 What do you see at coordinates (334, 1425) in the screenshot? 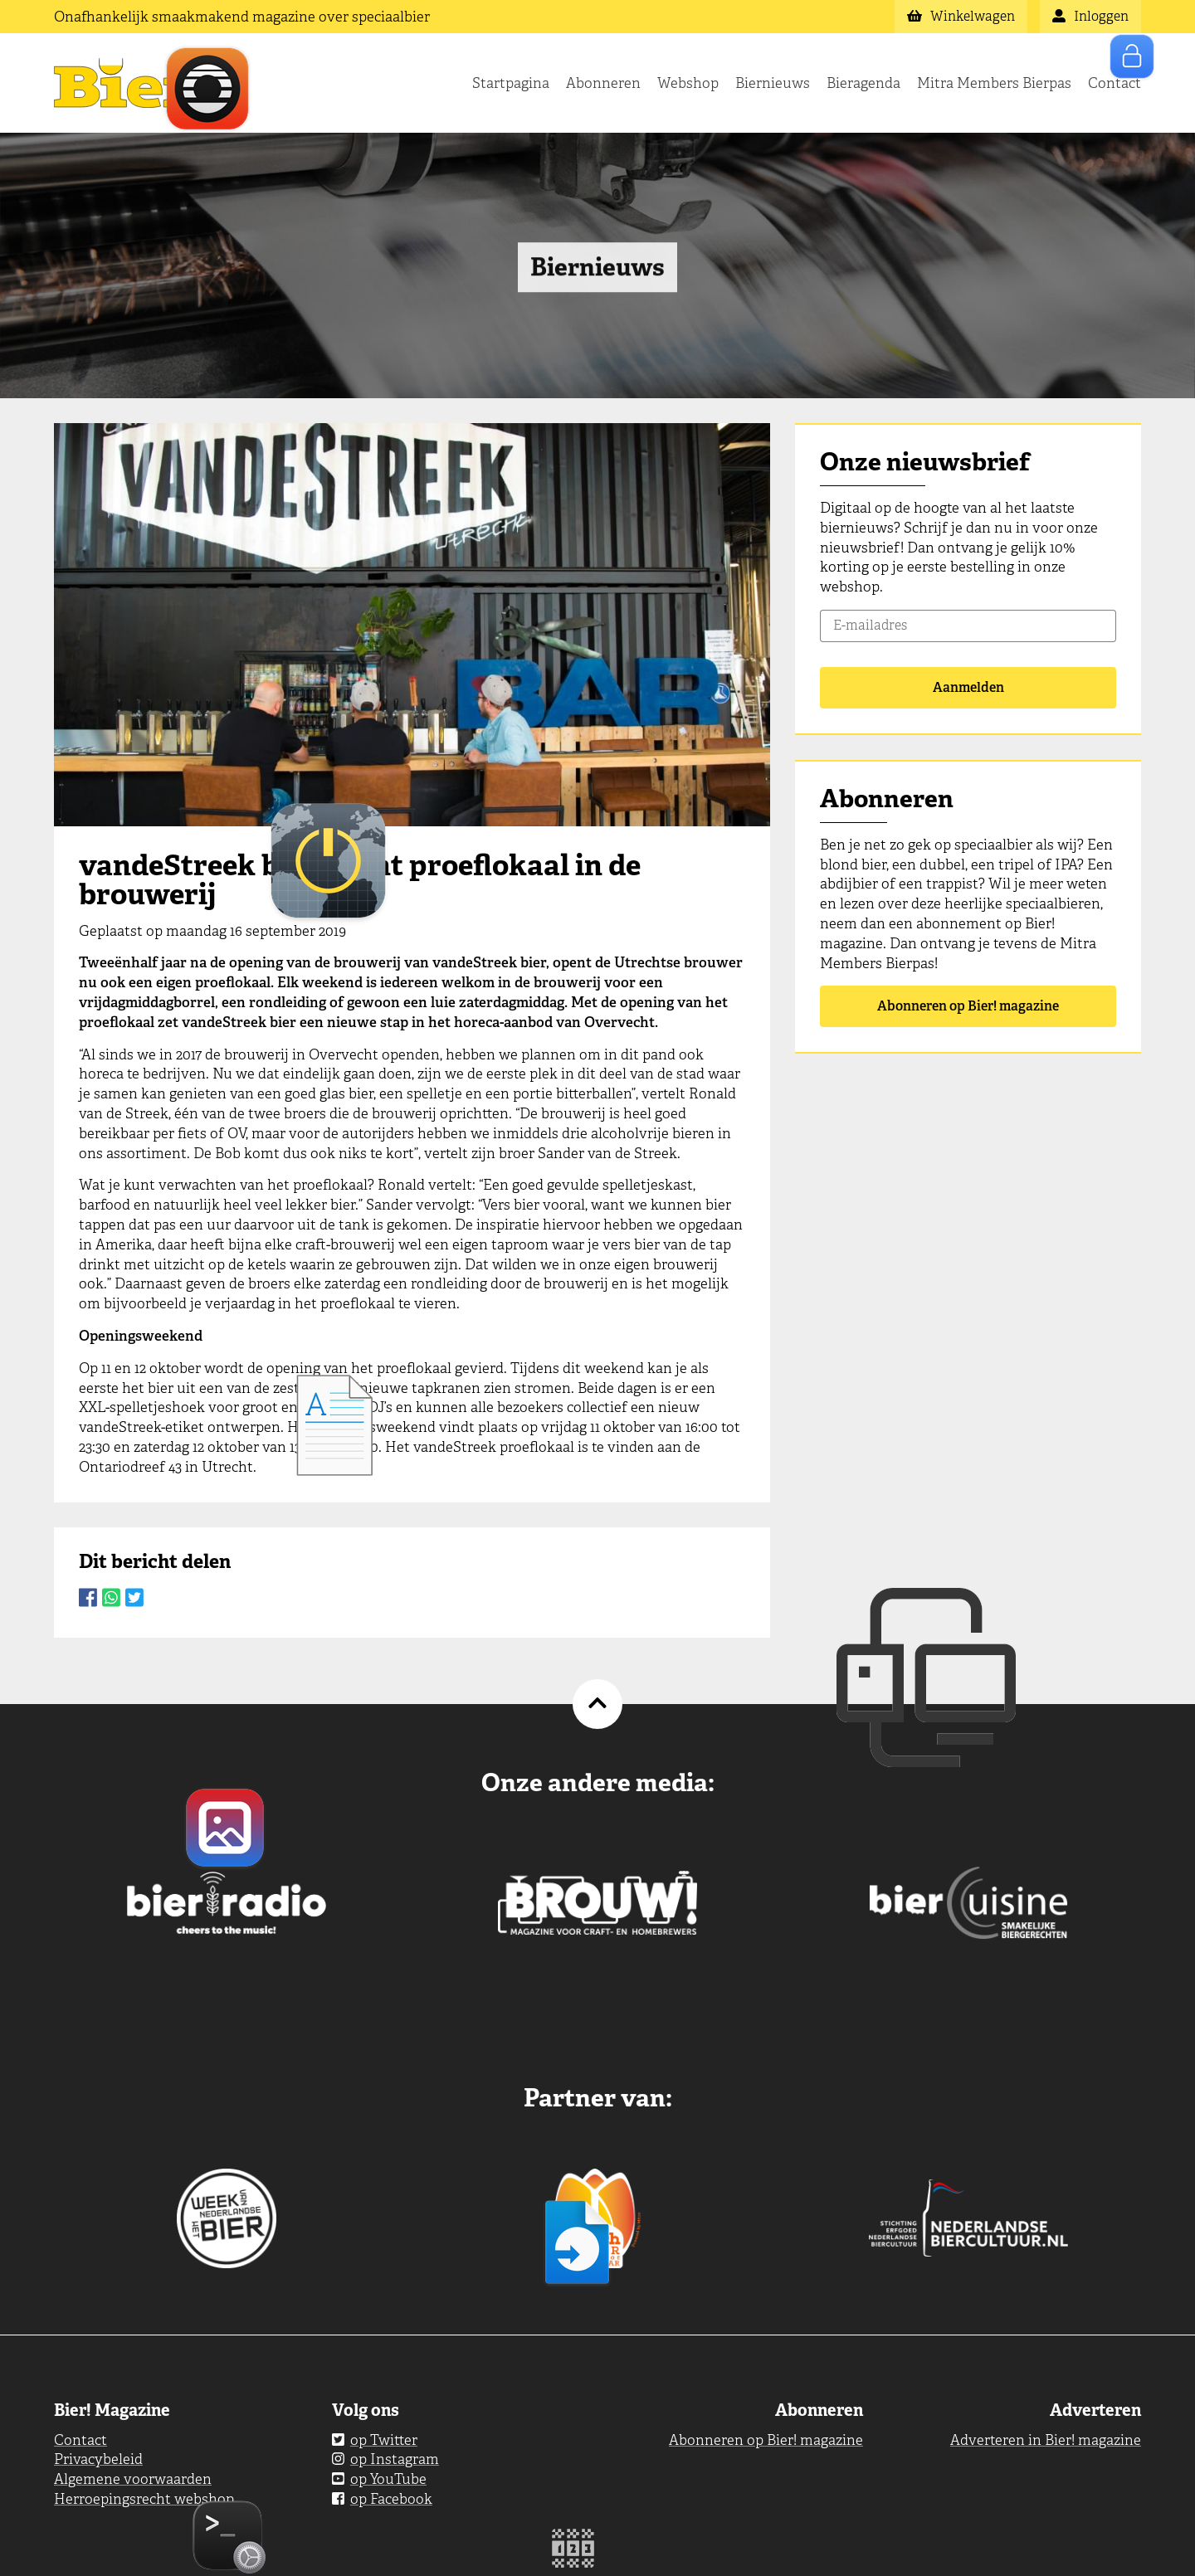
I see `open a text document or word processing file` at bounding box center [334, 1425].